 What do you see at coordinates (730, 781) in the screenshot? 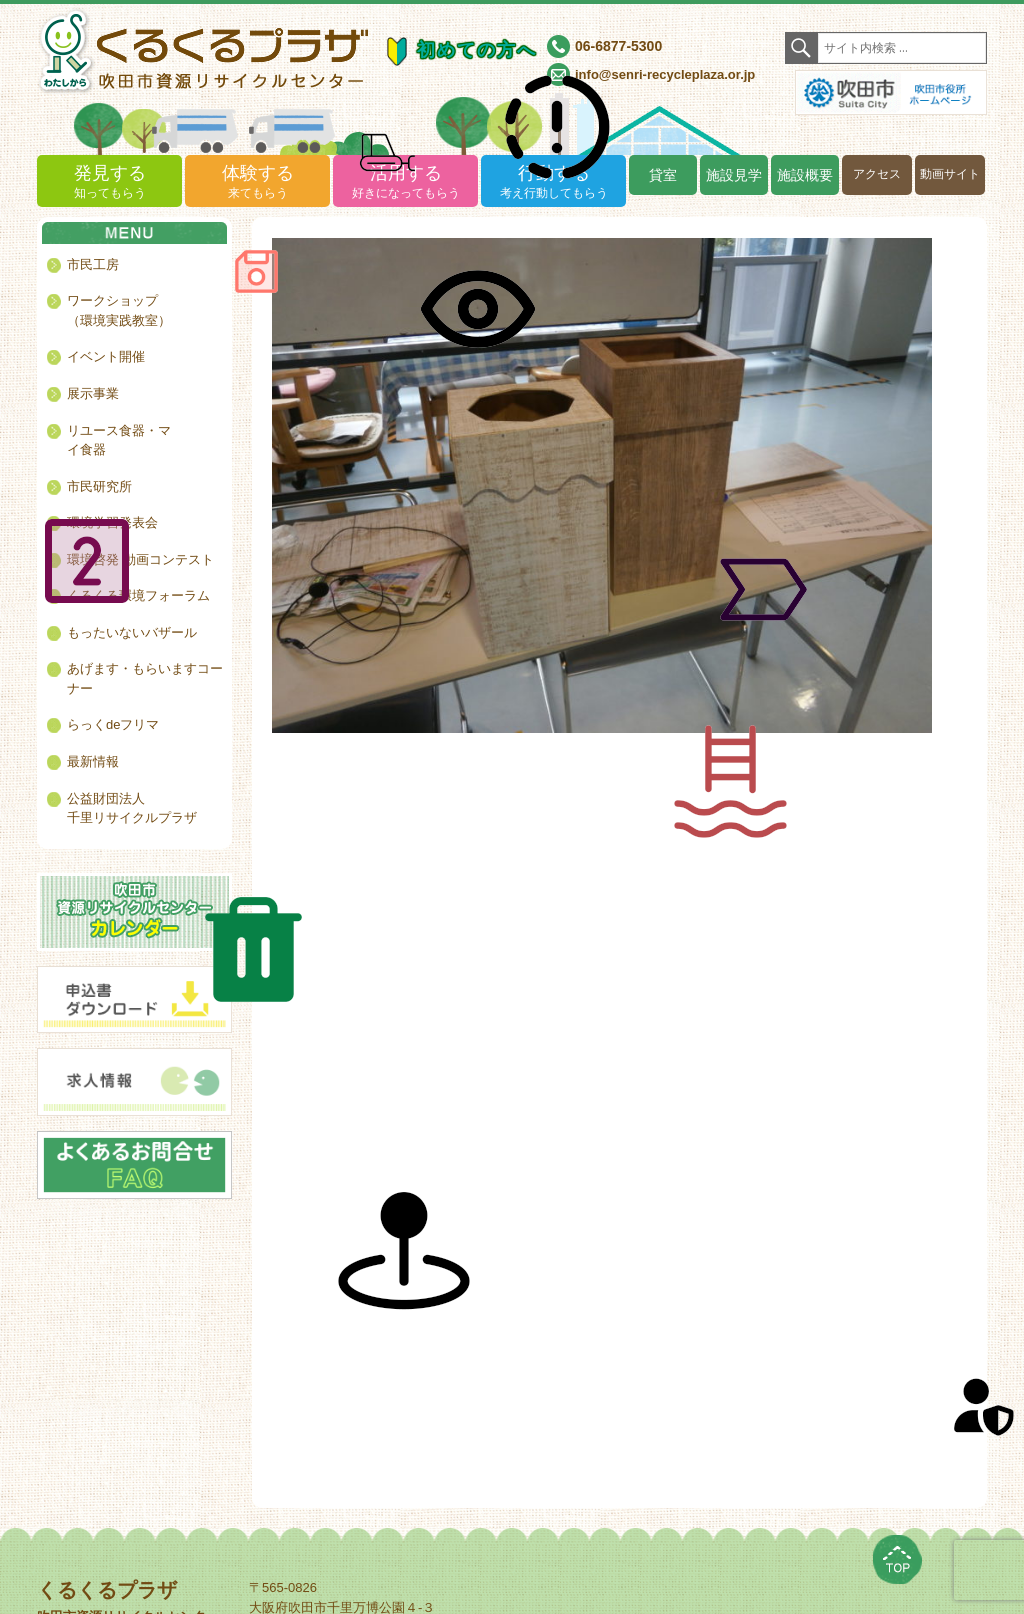
I see `view swimming pool amenities` at bounding box center [730, 781].